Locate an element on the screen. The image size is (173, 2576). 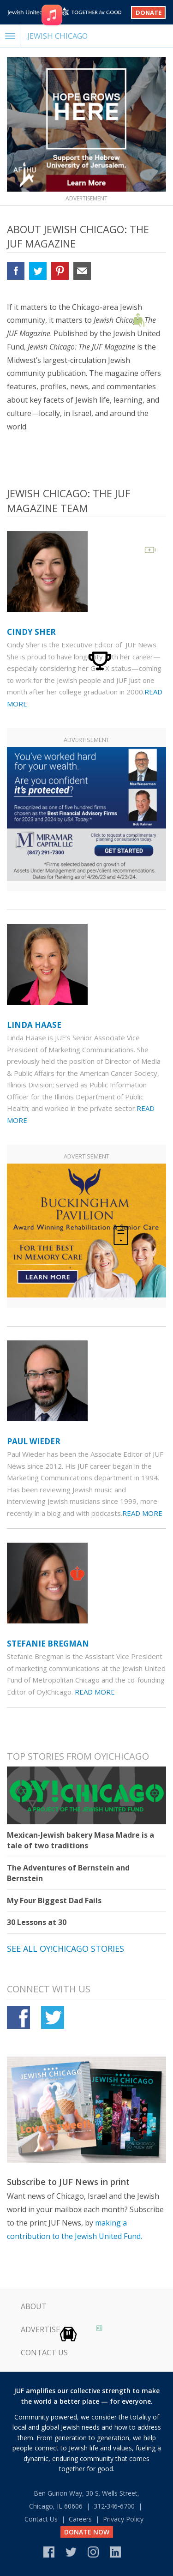
add or extend battery life is located at coordinates (150, 550).